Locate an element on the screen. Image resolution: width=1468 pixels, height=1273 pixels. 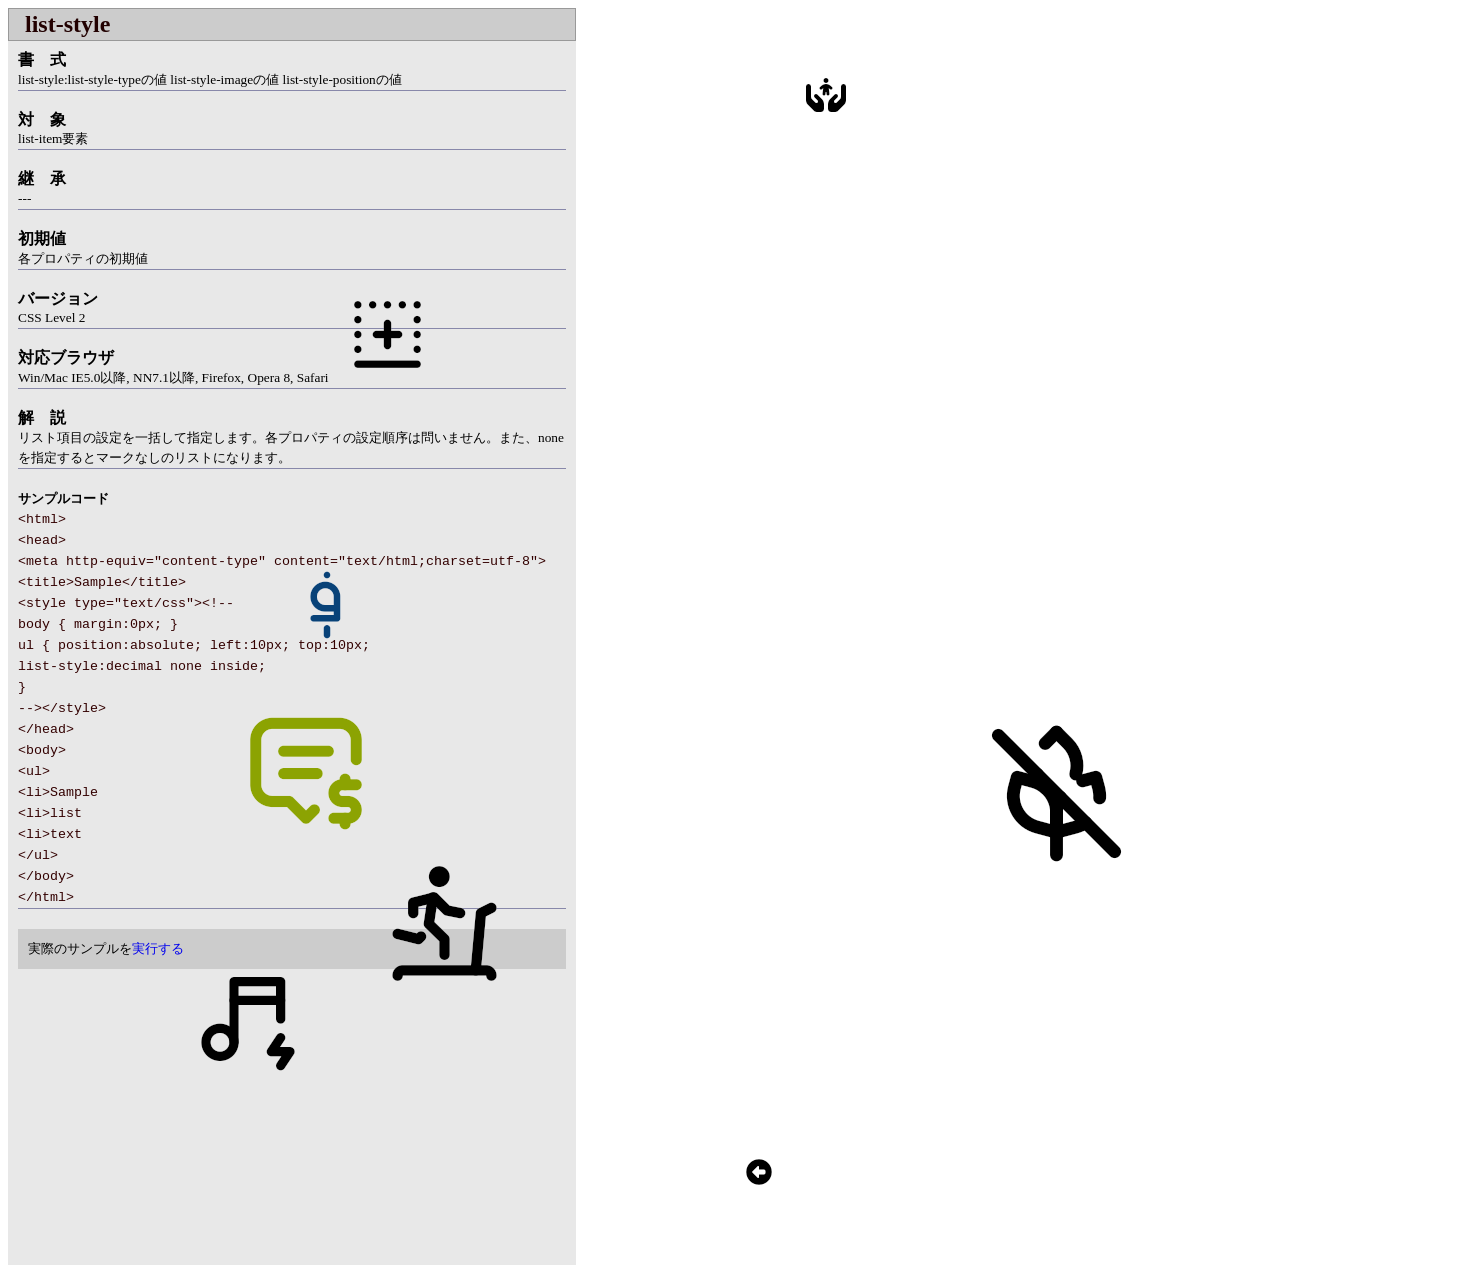
indicates Afghan afghani currency is located at coordinates (327, 605).